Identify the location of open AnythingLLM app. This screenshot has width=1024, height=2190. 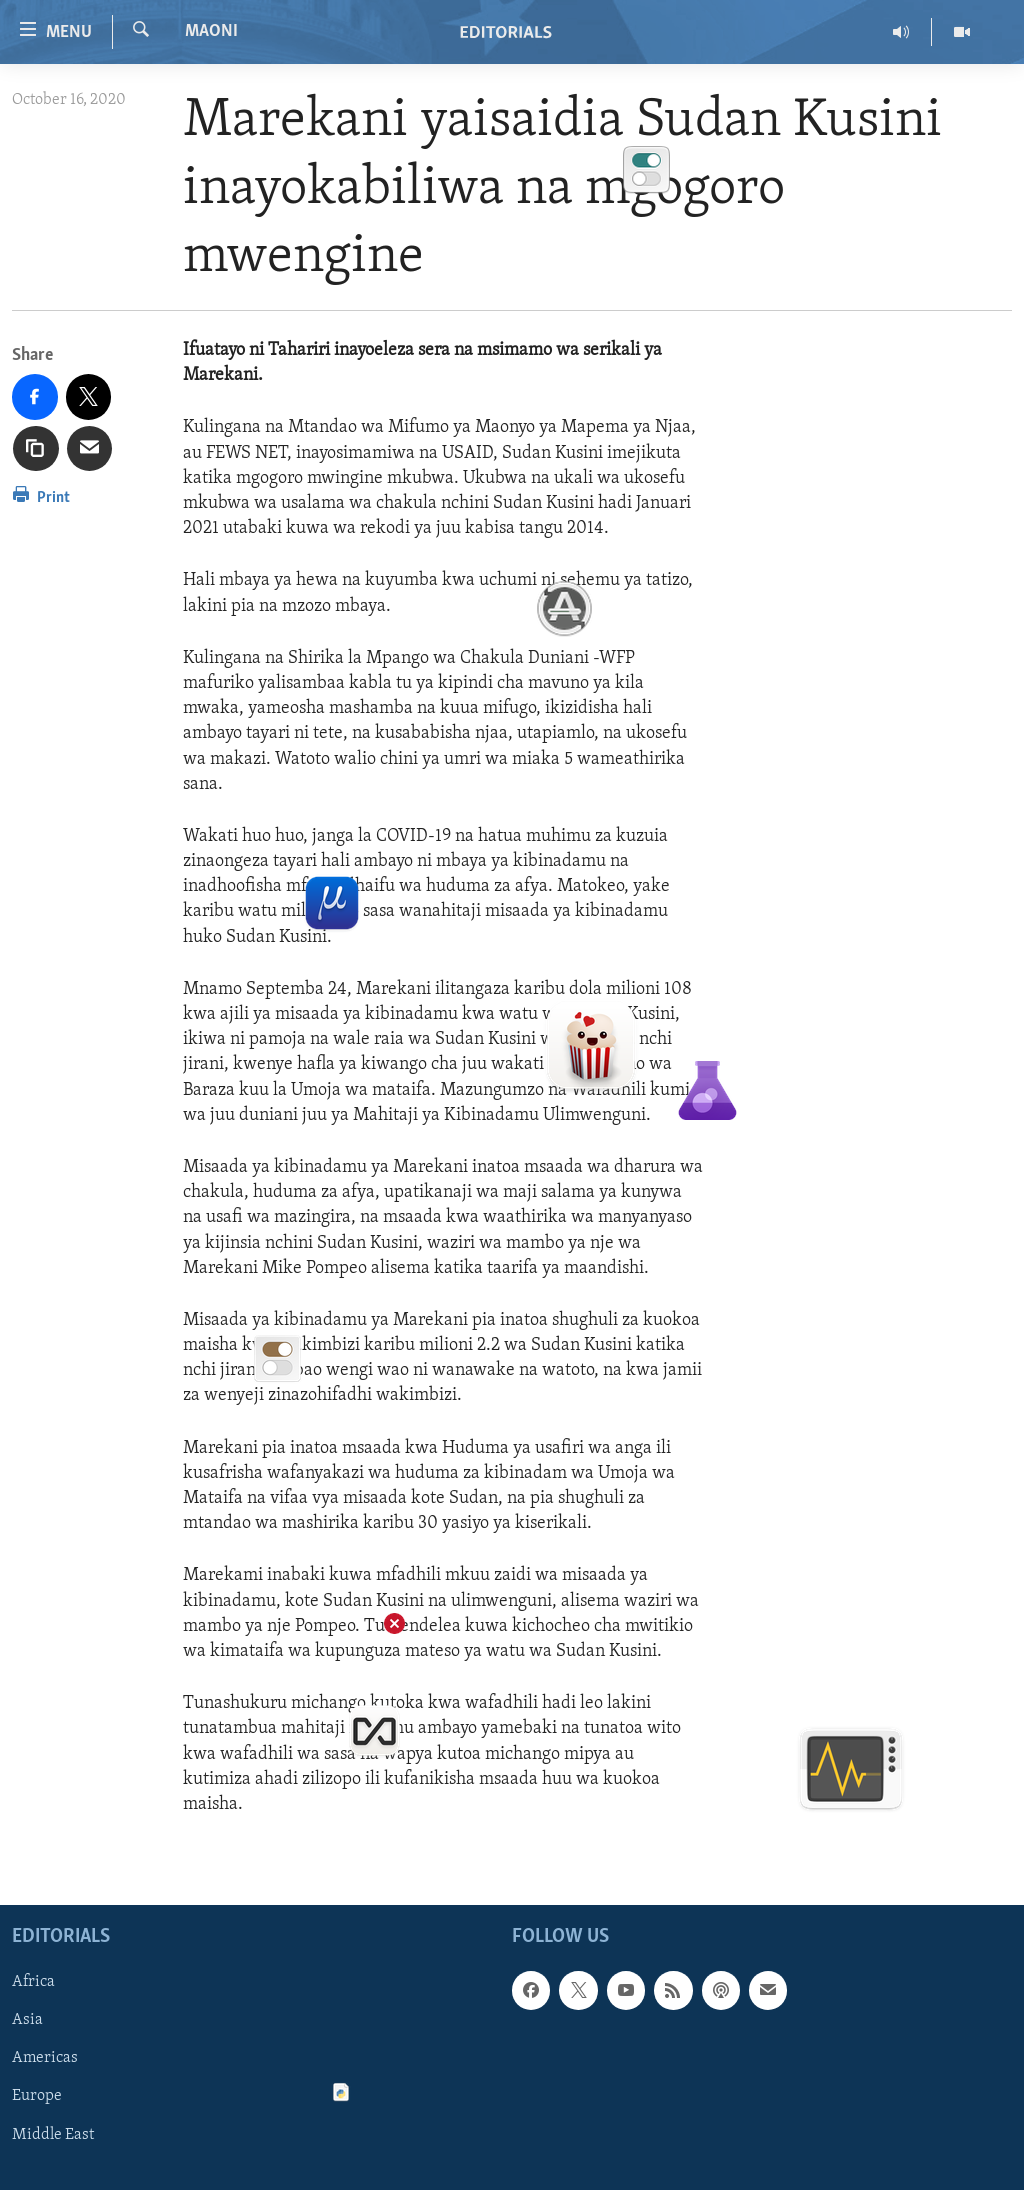
(374, 1730).